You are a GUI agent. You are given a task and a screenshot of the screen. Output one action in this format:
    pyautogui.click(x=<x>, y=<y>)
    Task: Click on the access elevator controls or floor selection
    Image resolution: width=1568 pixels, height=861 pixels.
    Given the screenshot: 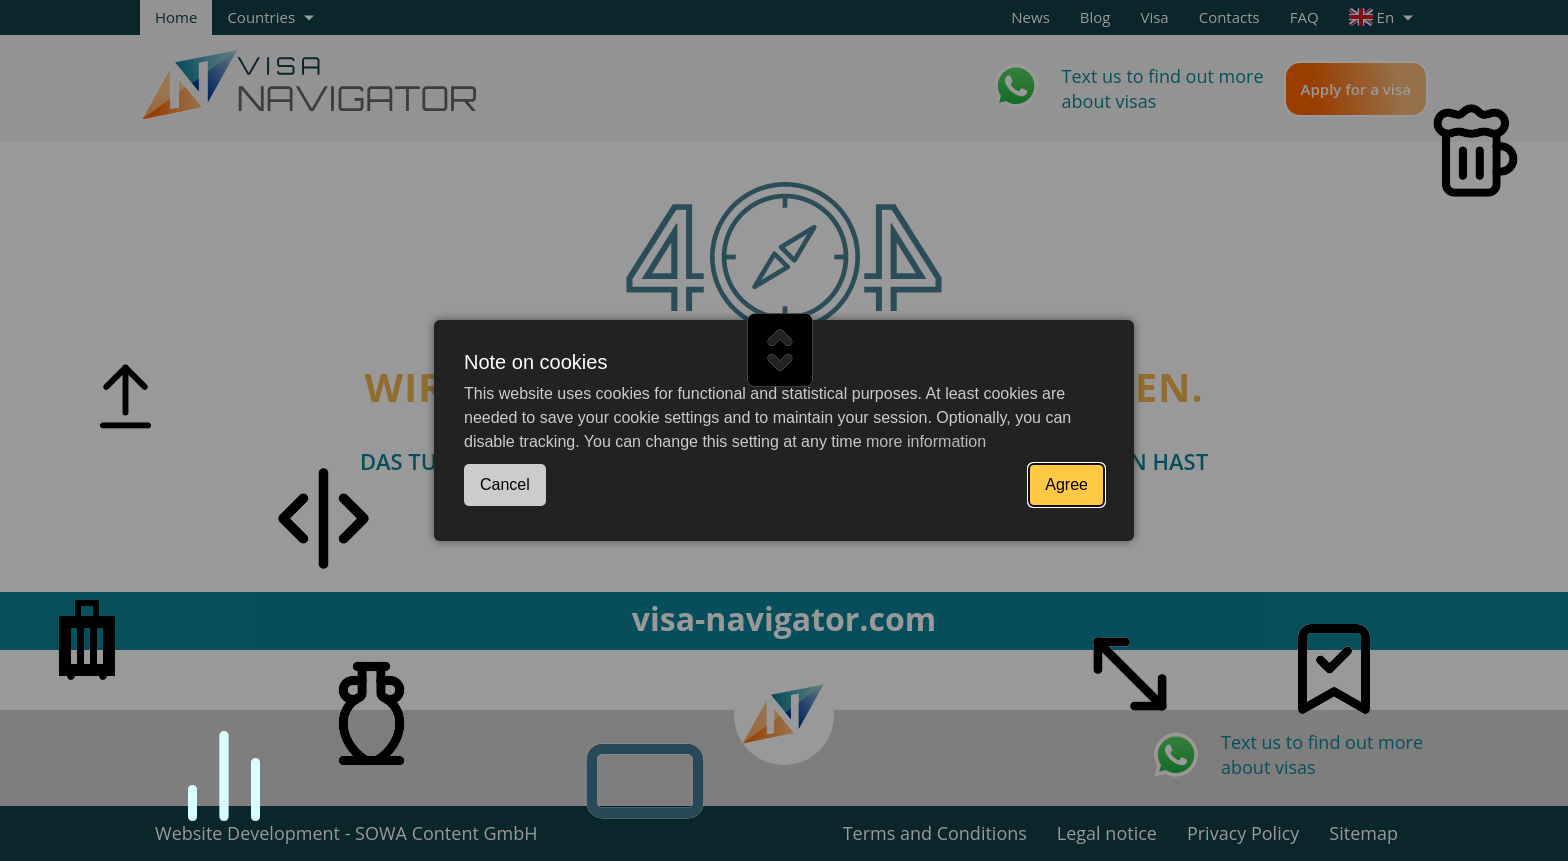 What is the action you would take?
    pyautogui.click(x=780, y=350)
    